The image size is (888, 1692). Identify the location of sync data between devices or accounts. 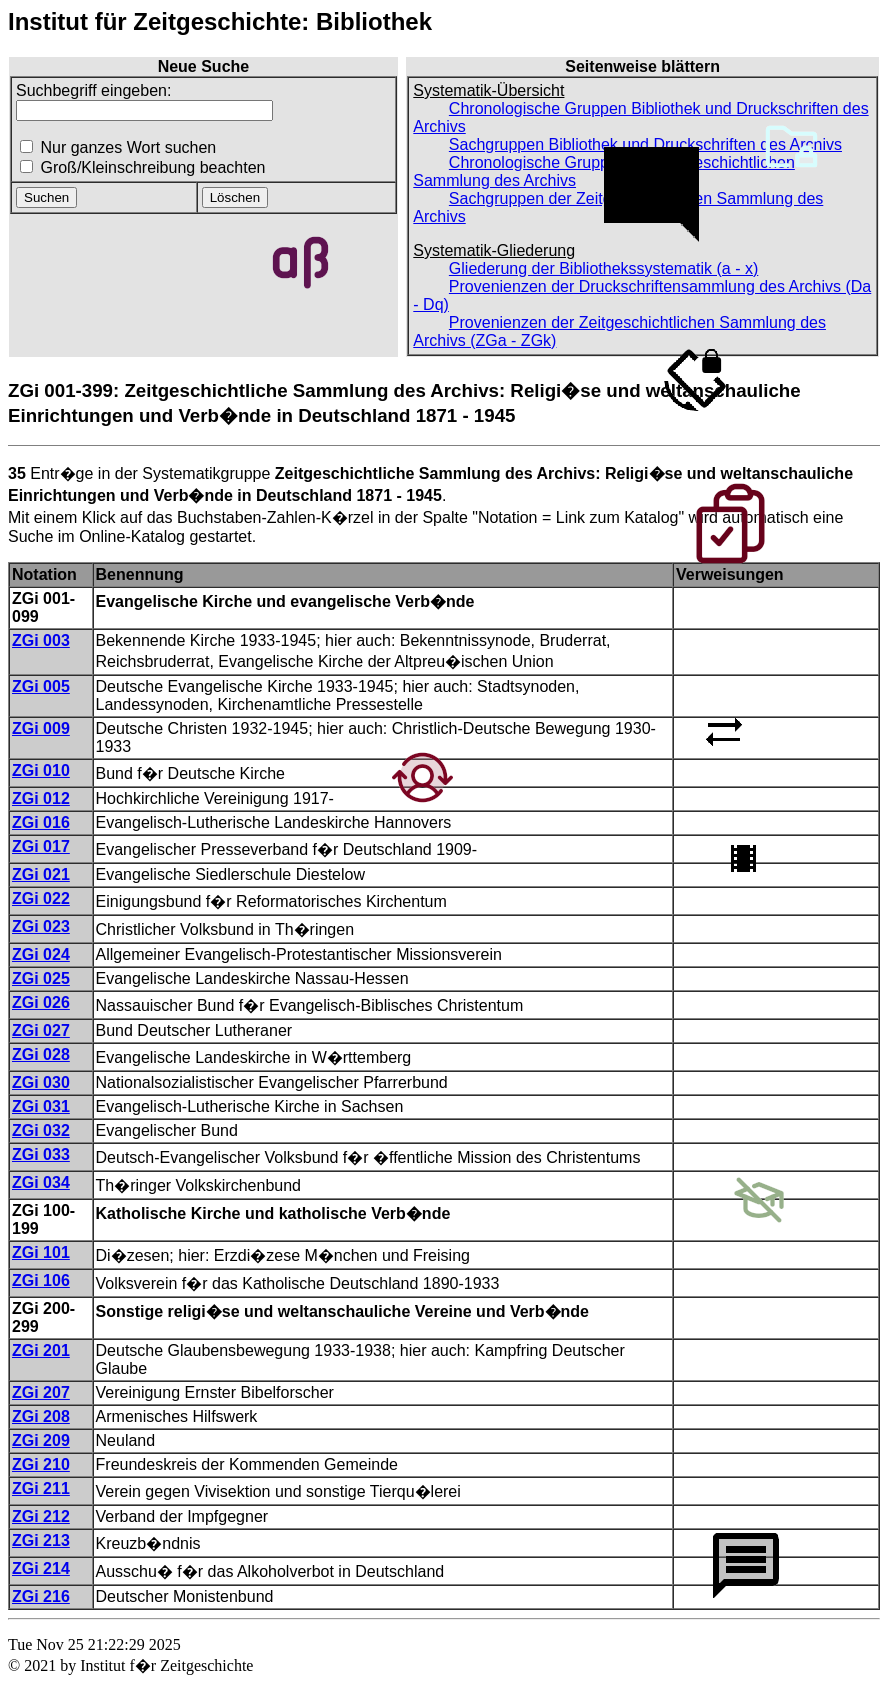
(724, 732).